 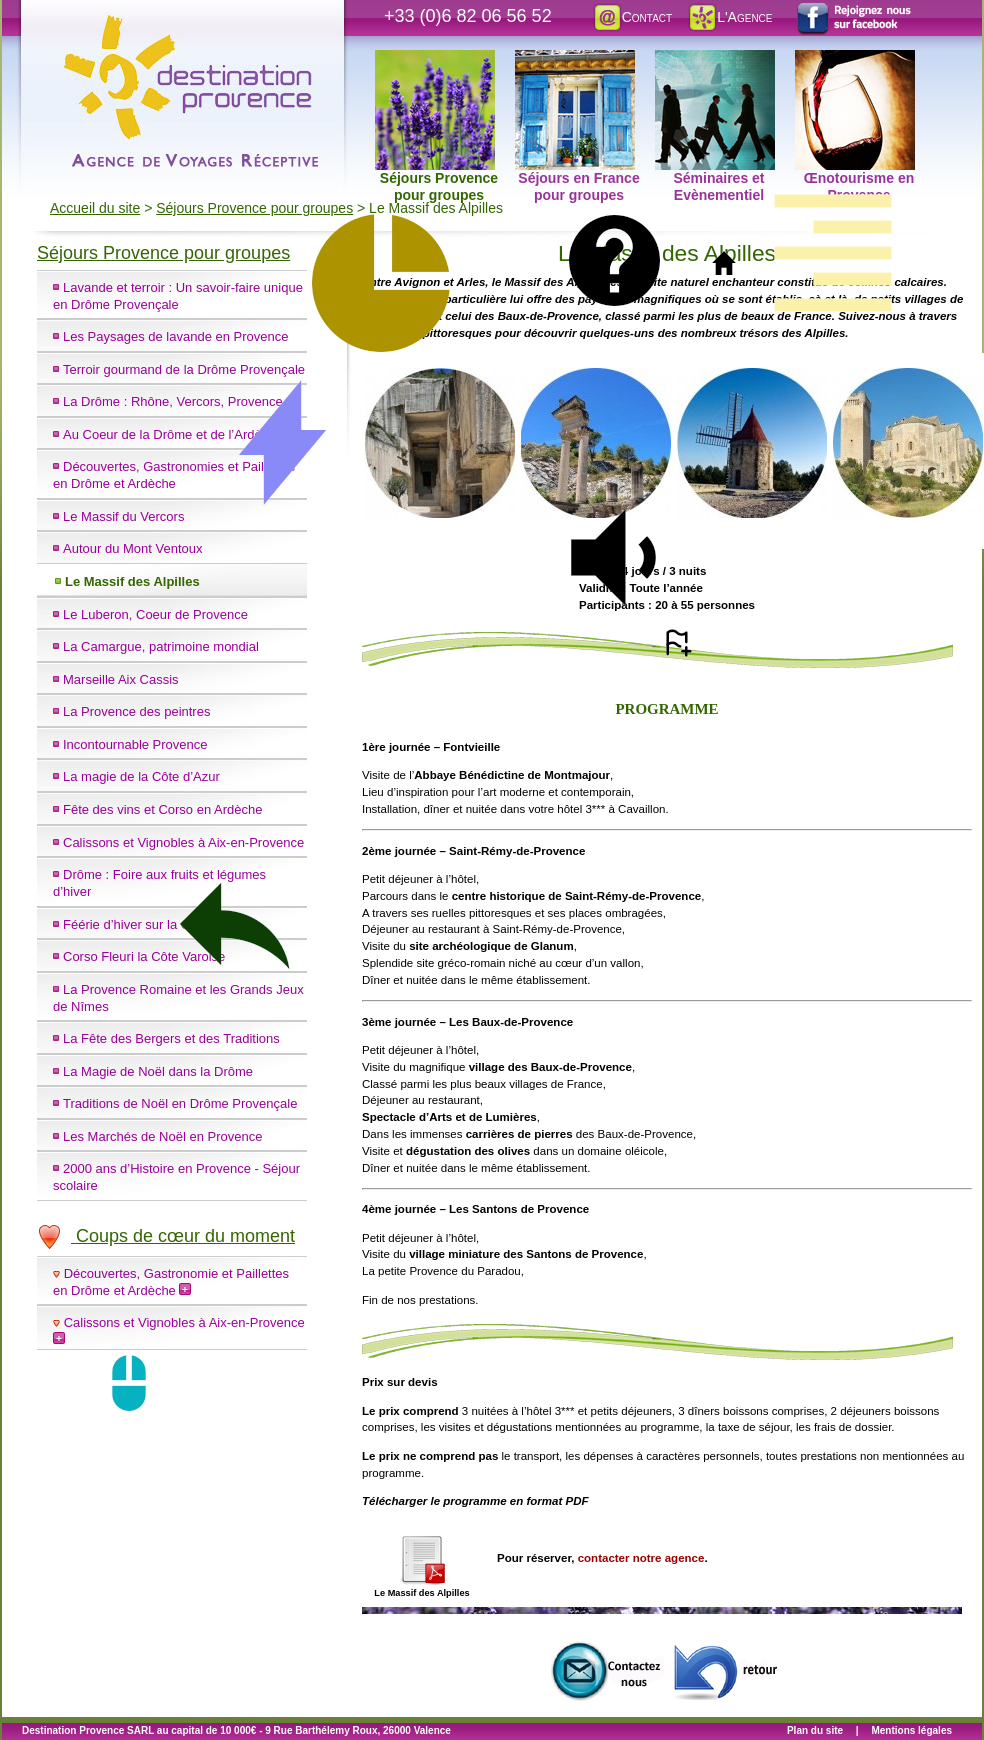 What do you see at coordinates (282, 442) in the screenshot?
I see `indicates quick actions or instant features` at bounding box center [282, 442].